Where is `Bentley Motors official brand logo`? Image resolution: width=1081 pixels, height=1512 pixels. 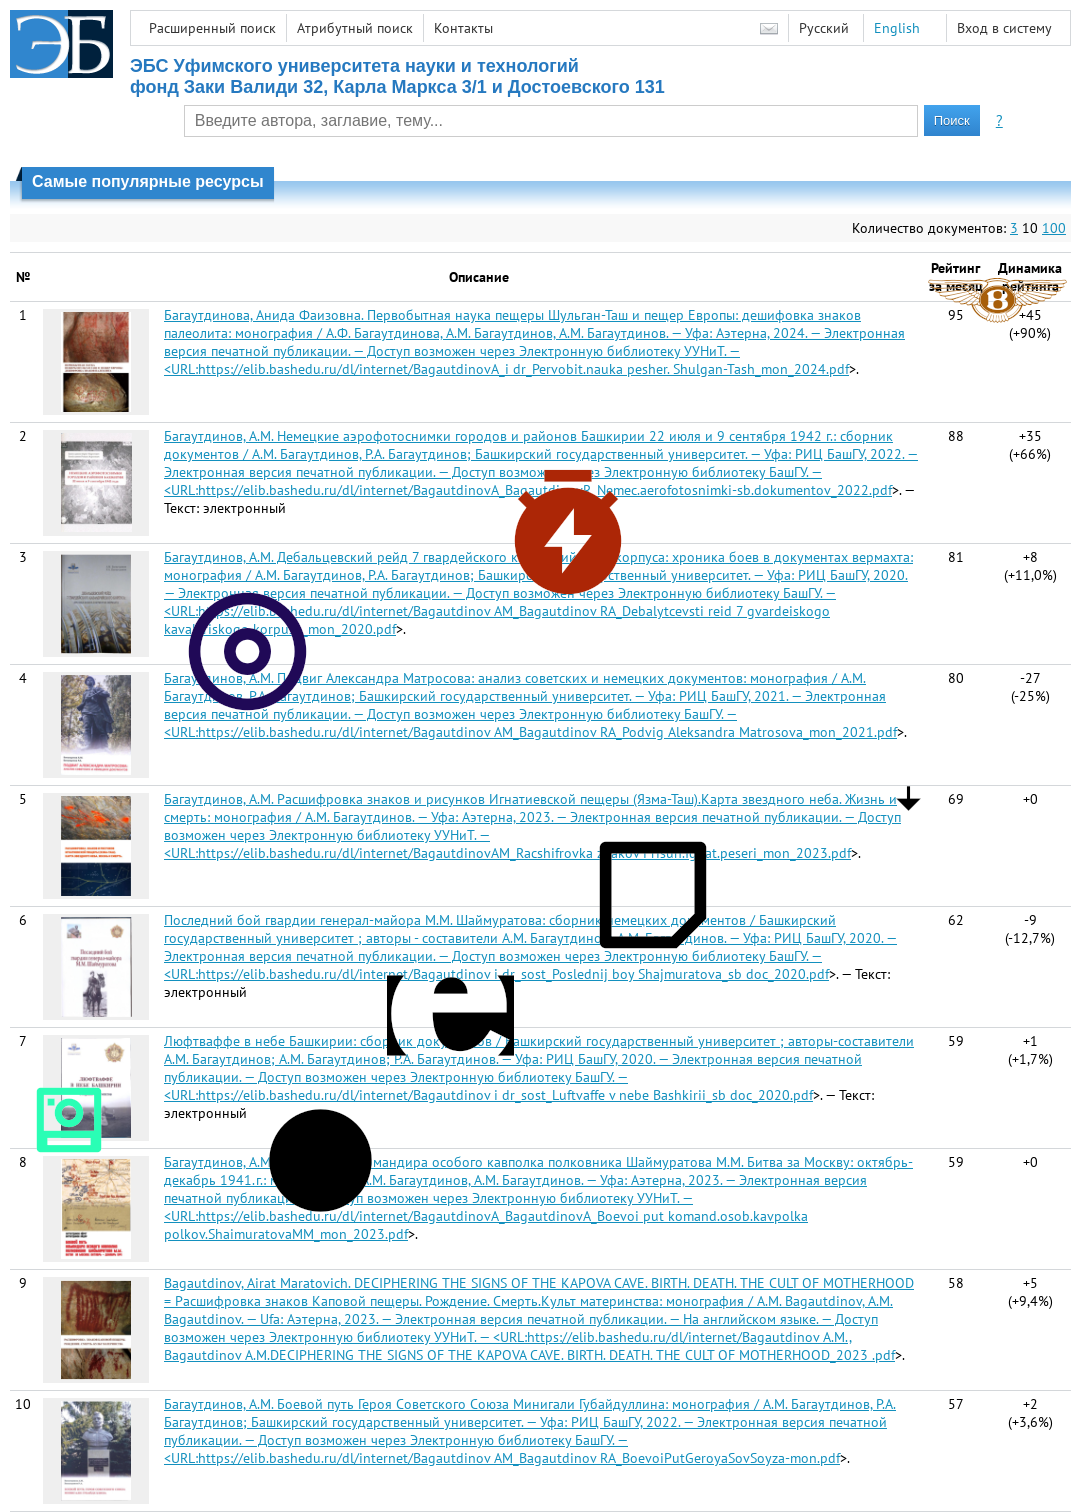
Bentley Motors official brand logo is located at coordinates (997, 300).